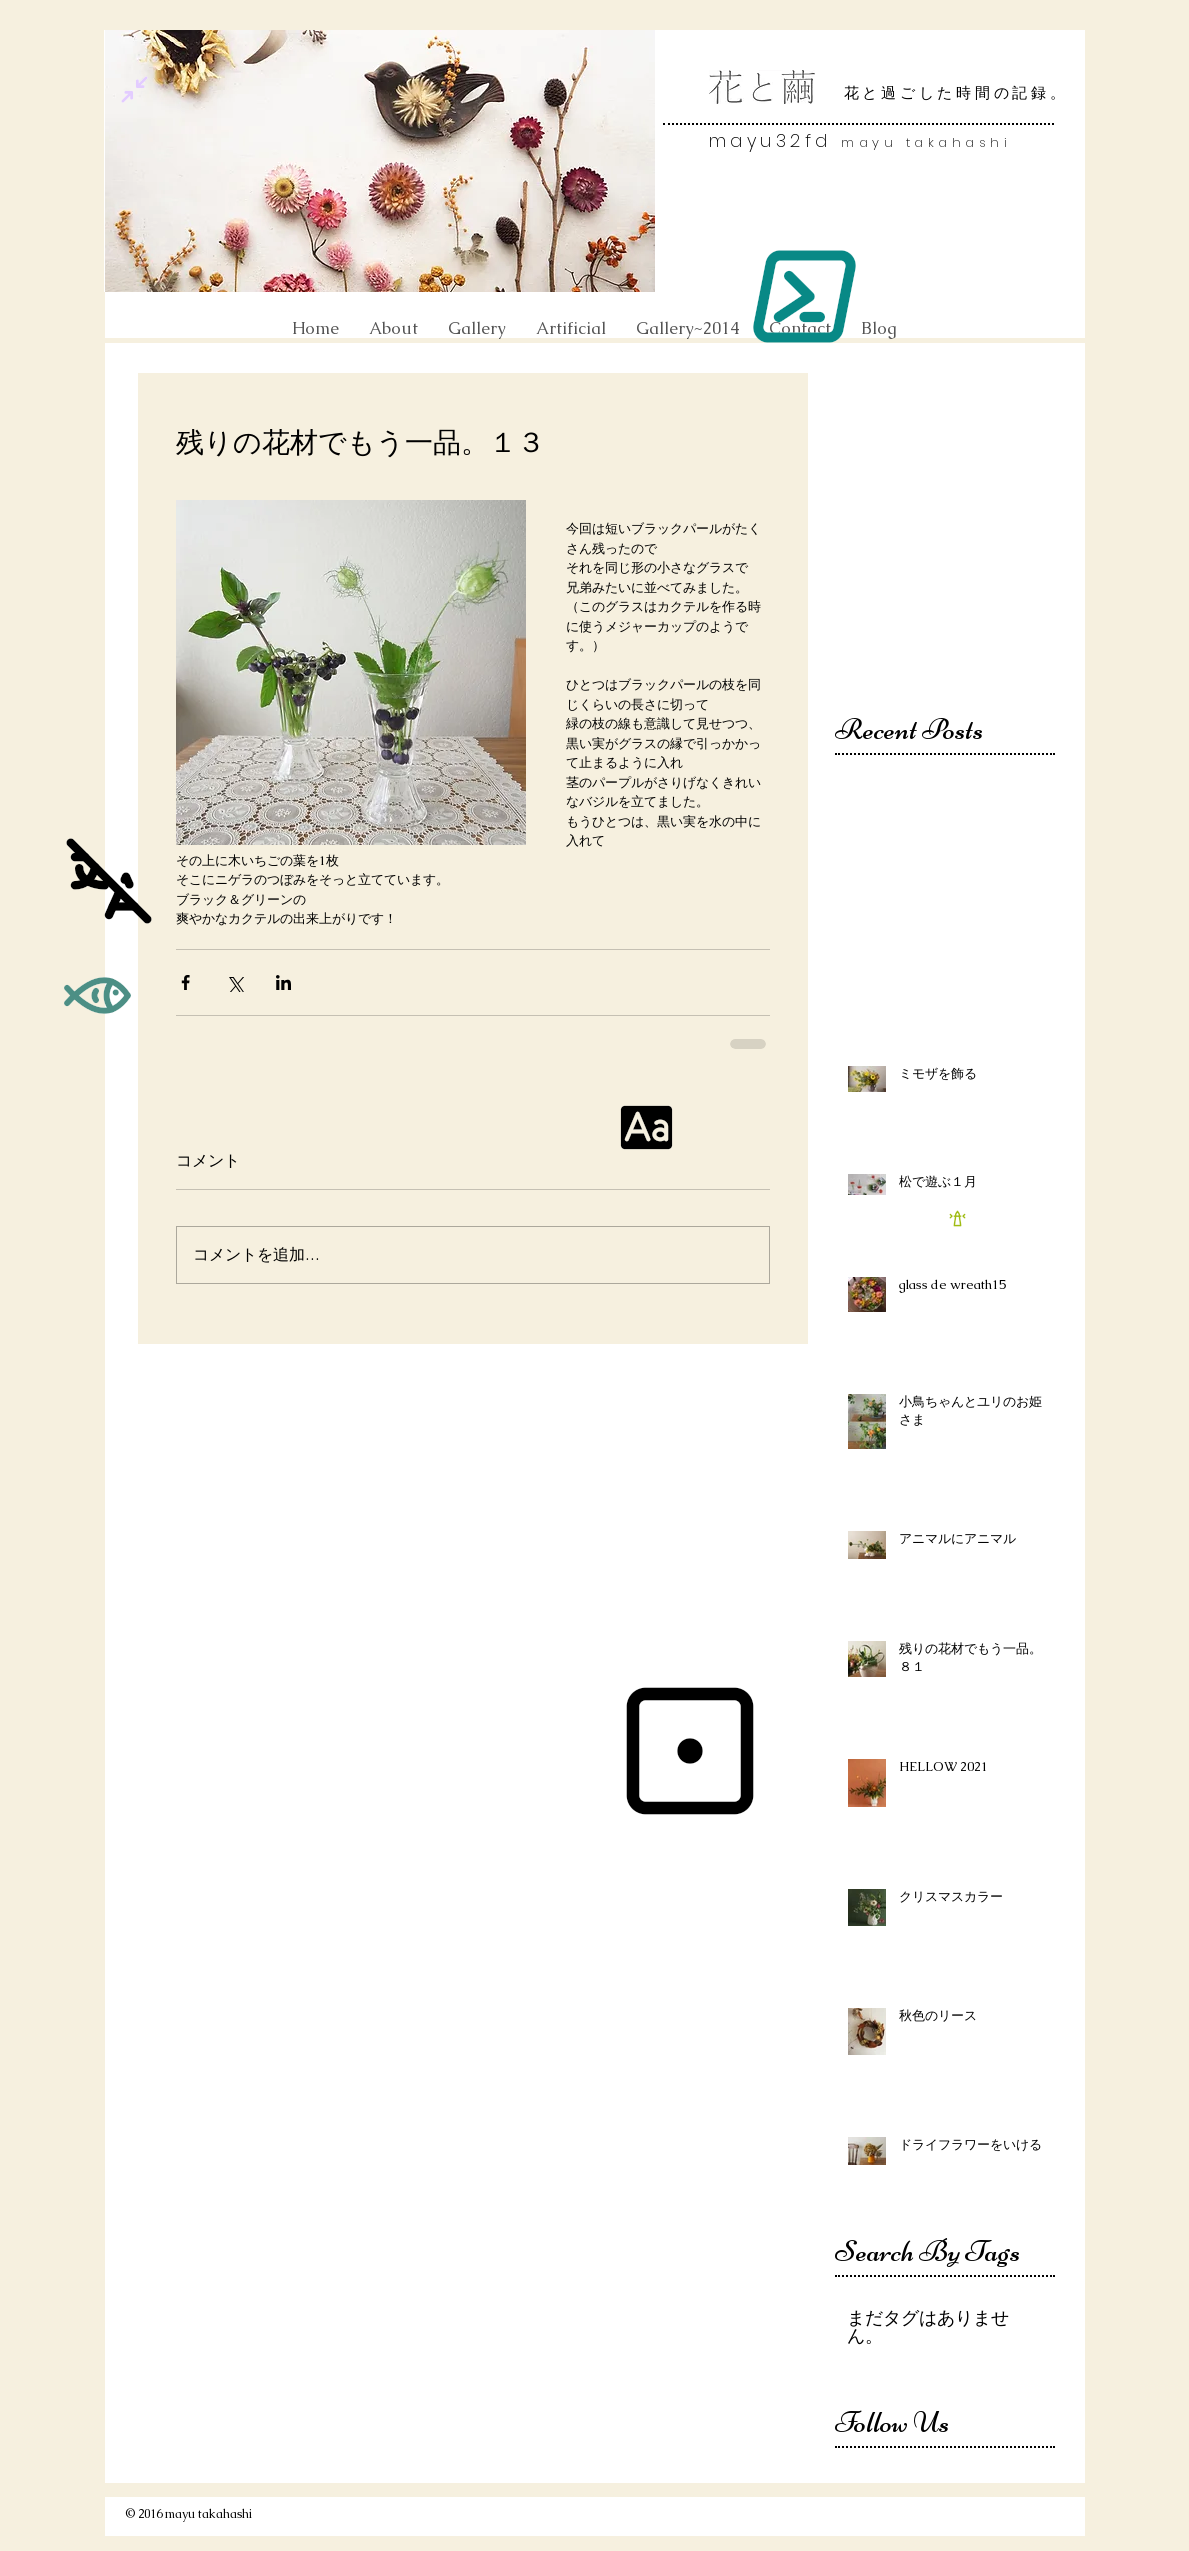 Image resolution: width=1189 pixels, height=2551 pixels. Describe the element at coordinates (646, 1127) in the screenshot. I see `change font size settings` at that location.